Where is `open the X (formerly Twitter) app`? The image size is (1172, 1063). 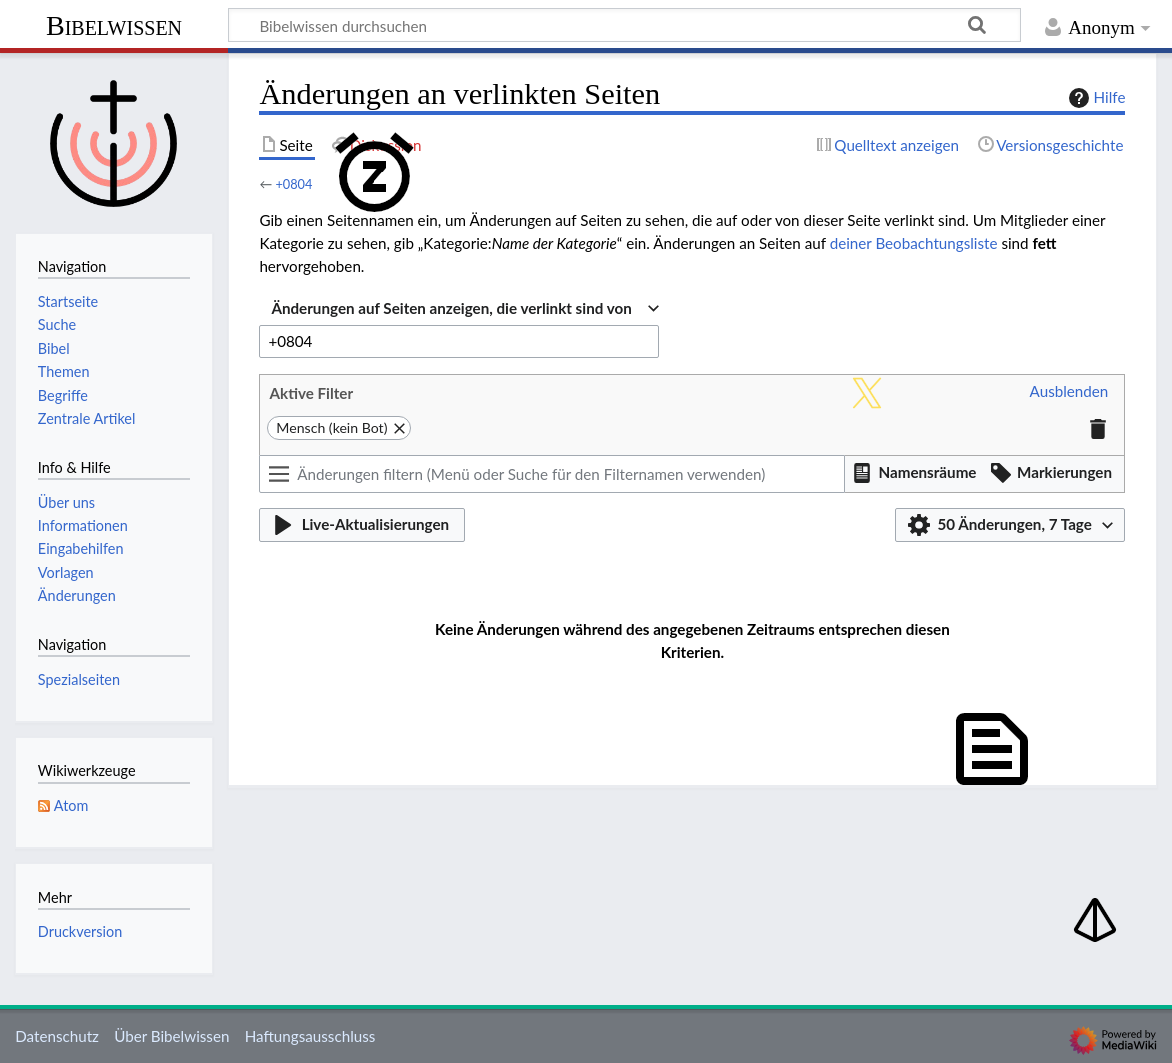 open the X (formerly Twitter) app is located at coordinates (867, 393).